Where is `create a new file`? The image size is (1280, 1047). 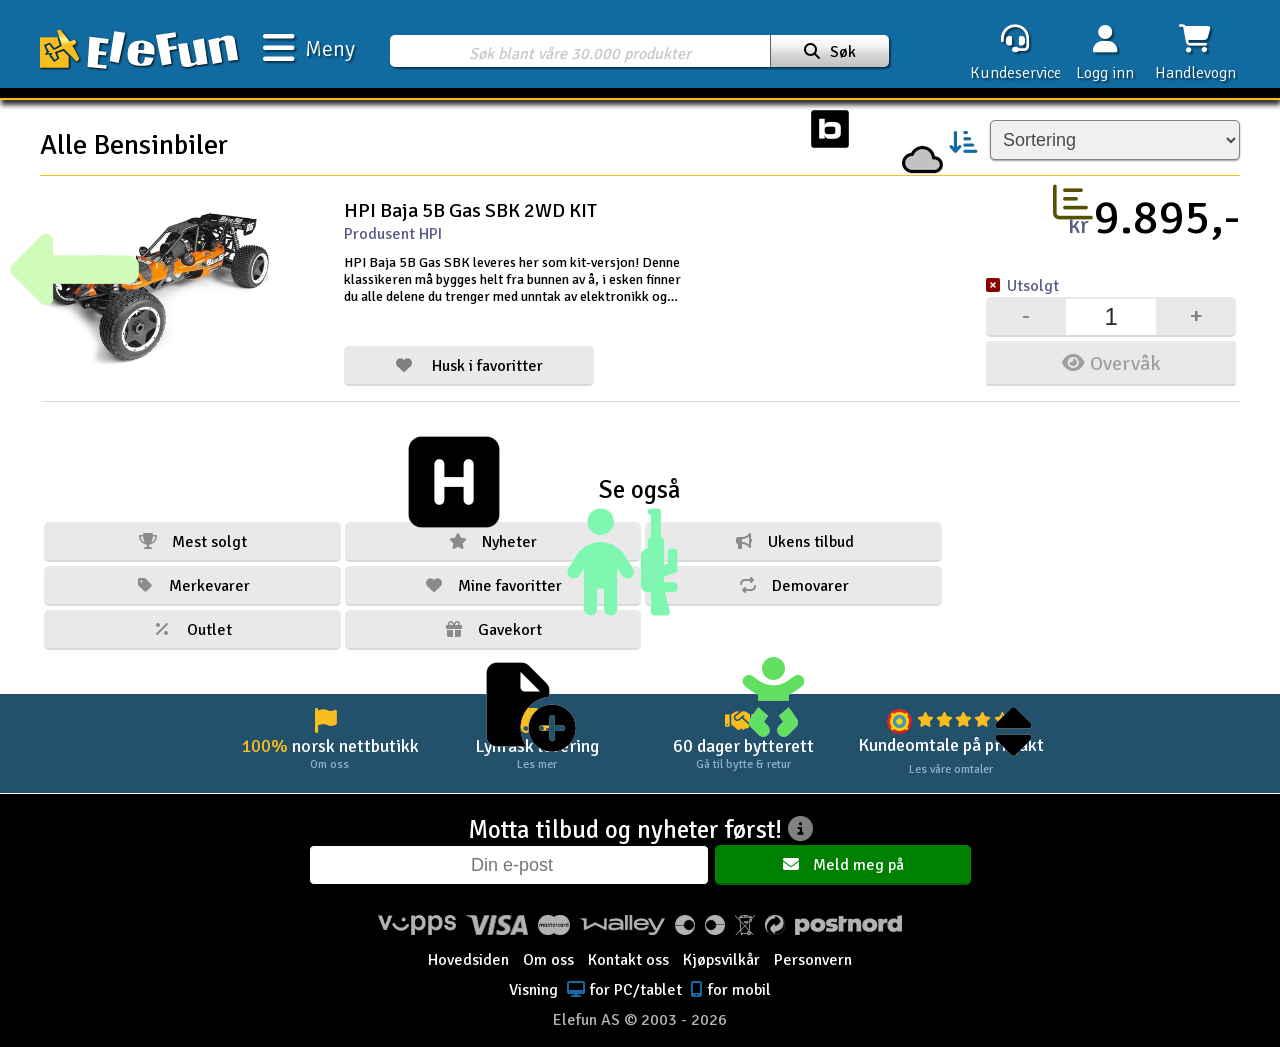 create a new file is located at coordinates (528, 704).